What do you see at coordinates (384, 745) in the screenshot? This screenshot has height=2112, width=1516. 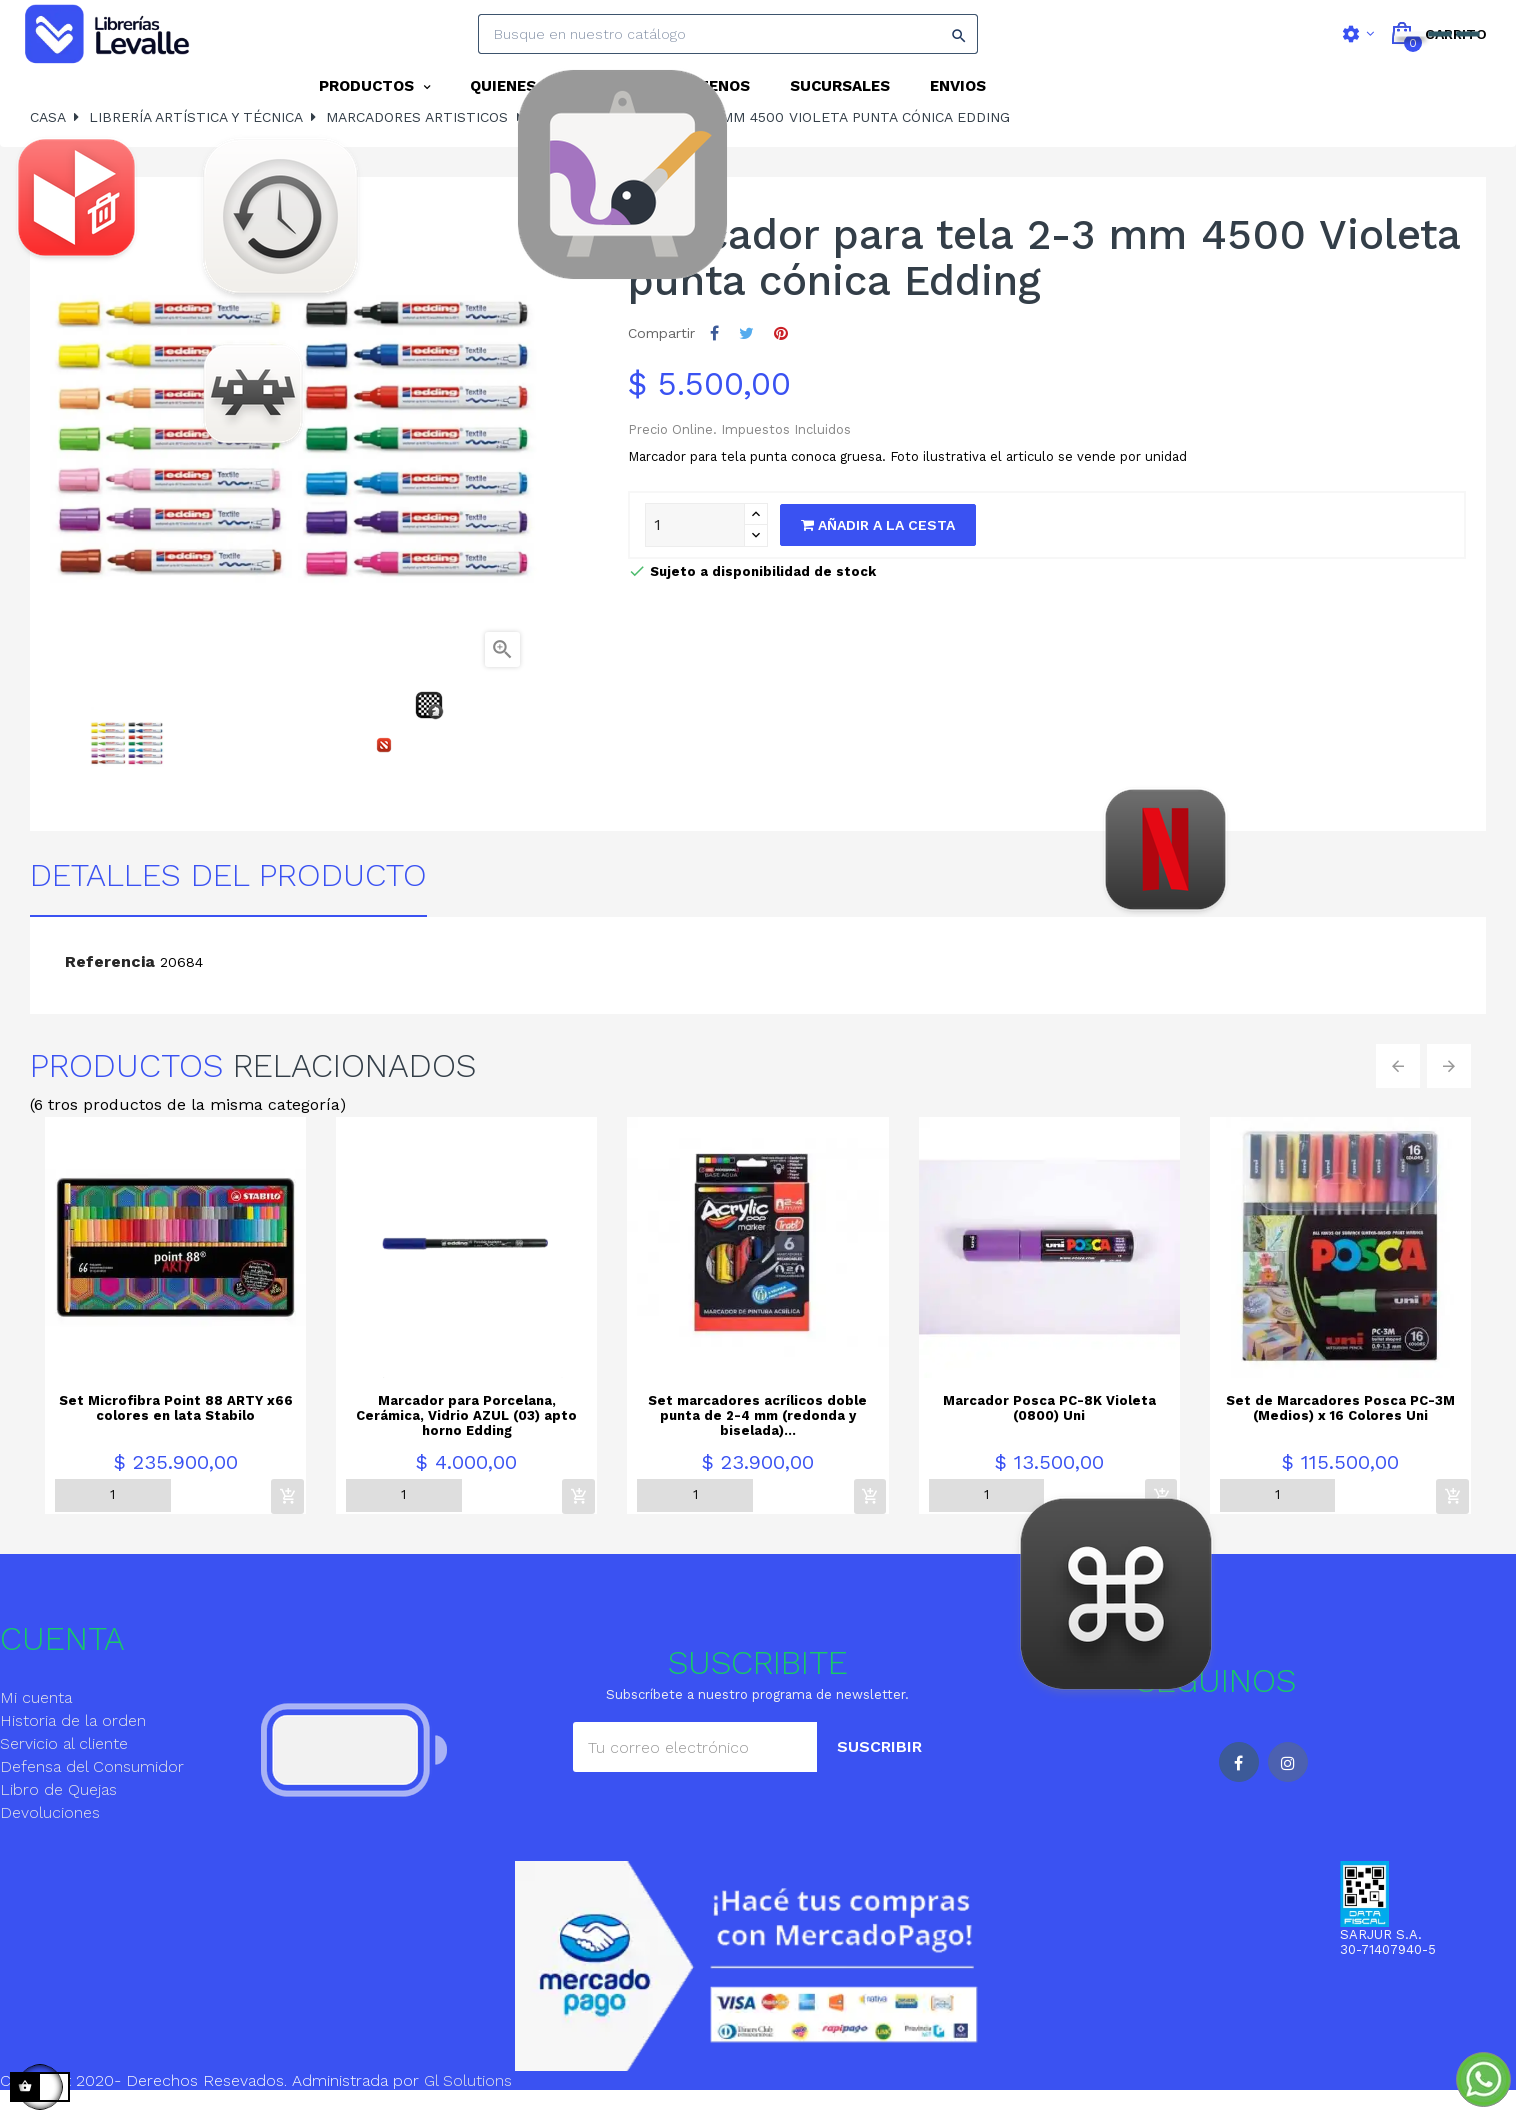 I see `launch Dota 2` at bounding box center [384, 745].